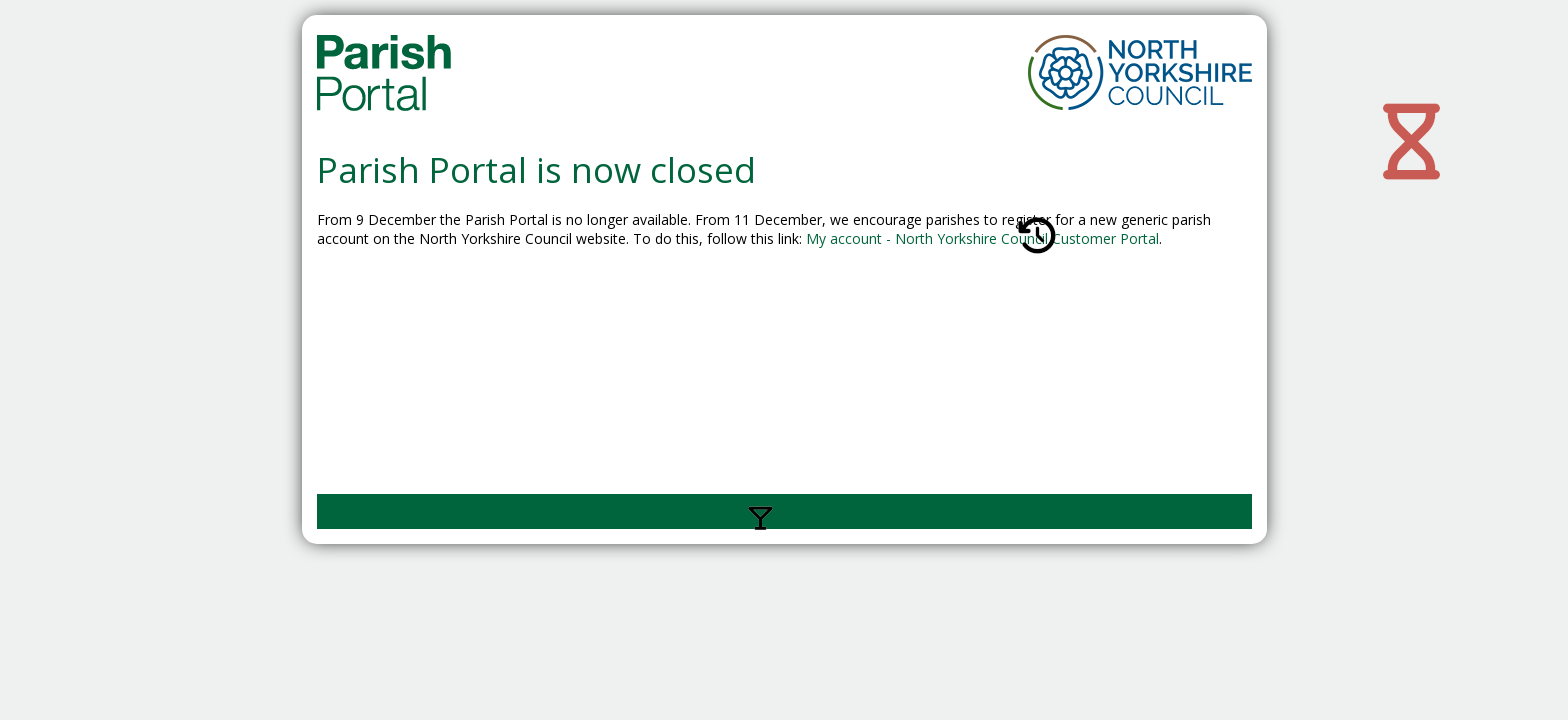  I want to click on view history or recent activity, so click(1037, 235).